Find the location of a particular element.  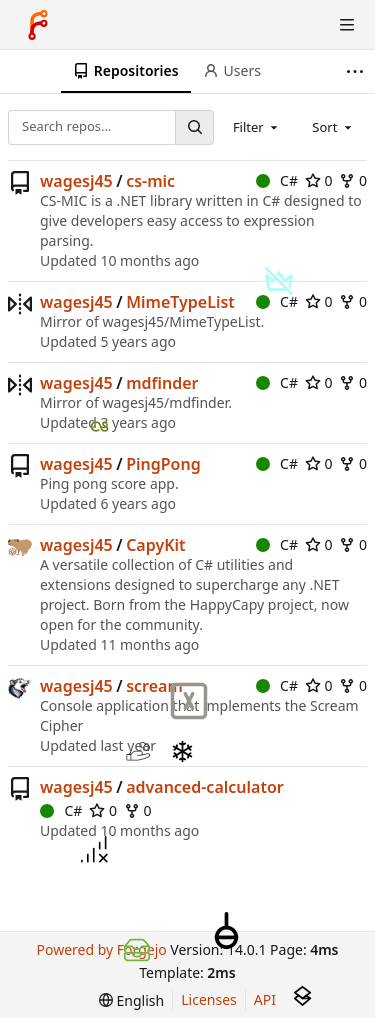

select genderless or non-binary gender option is located at coordinates (226, 931).